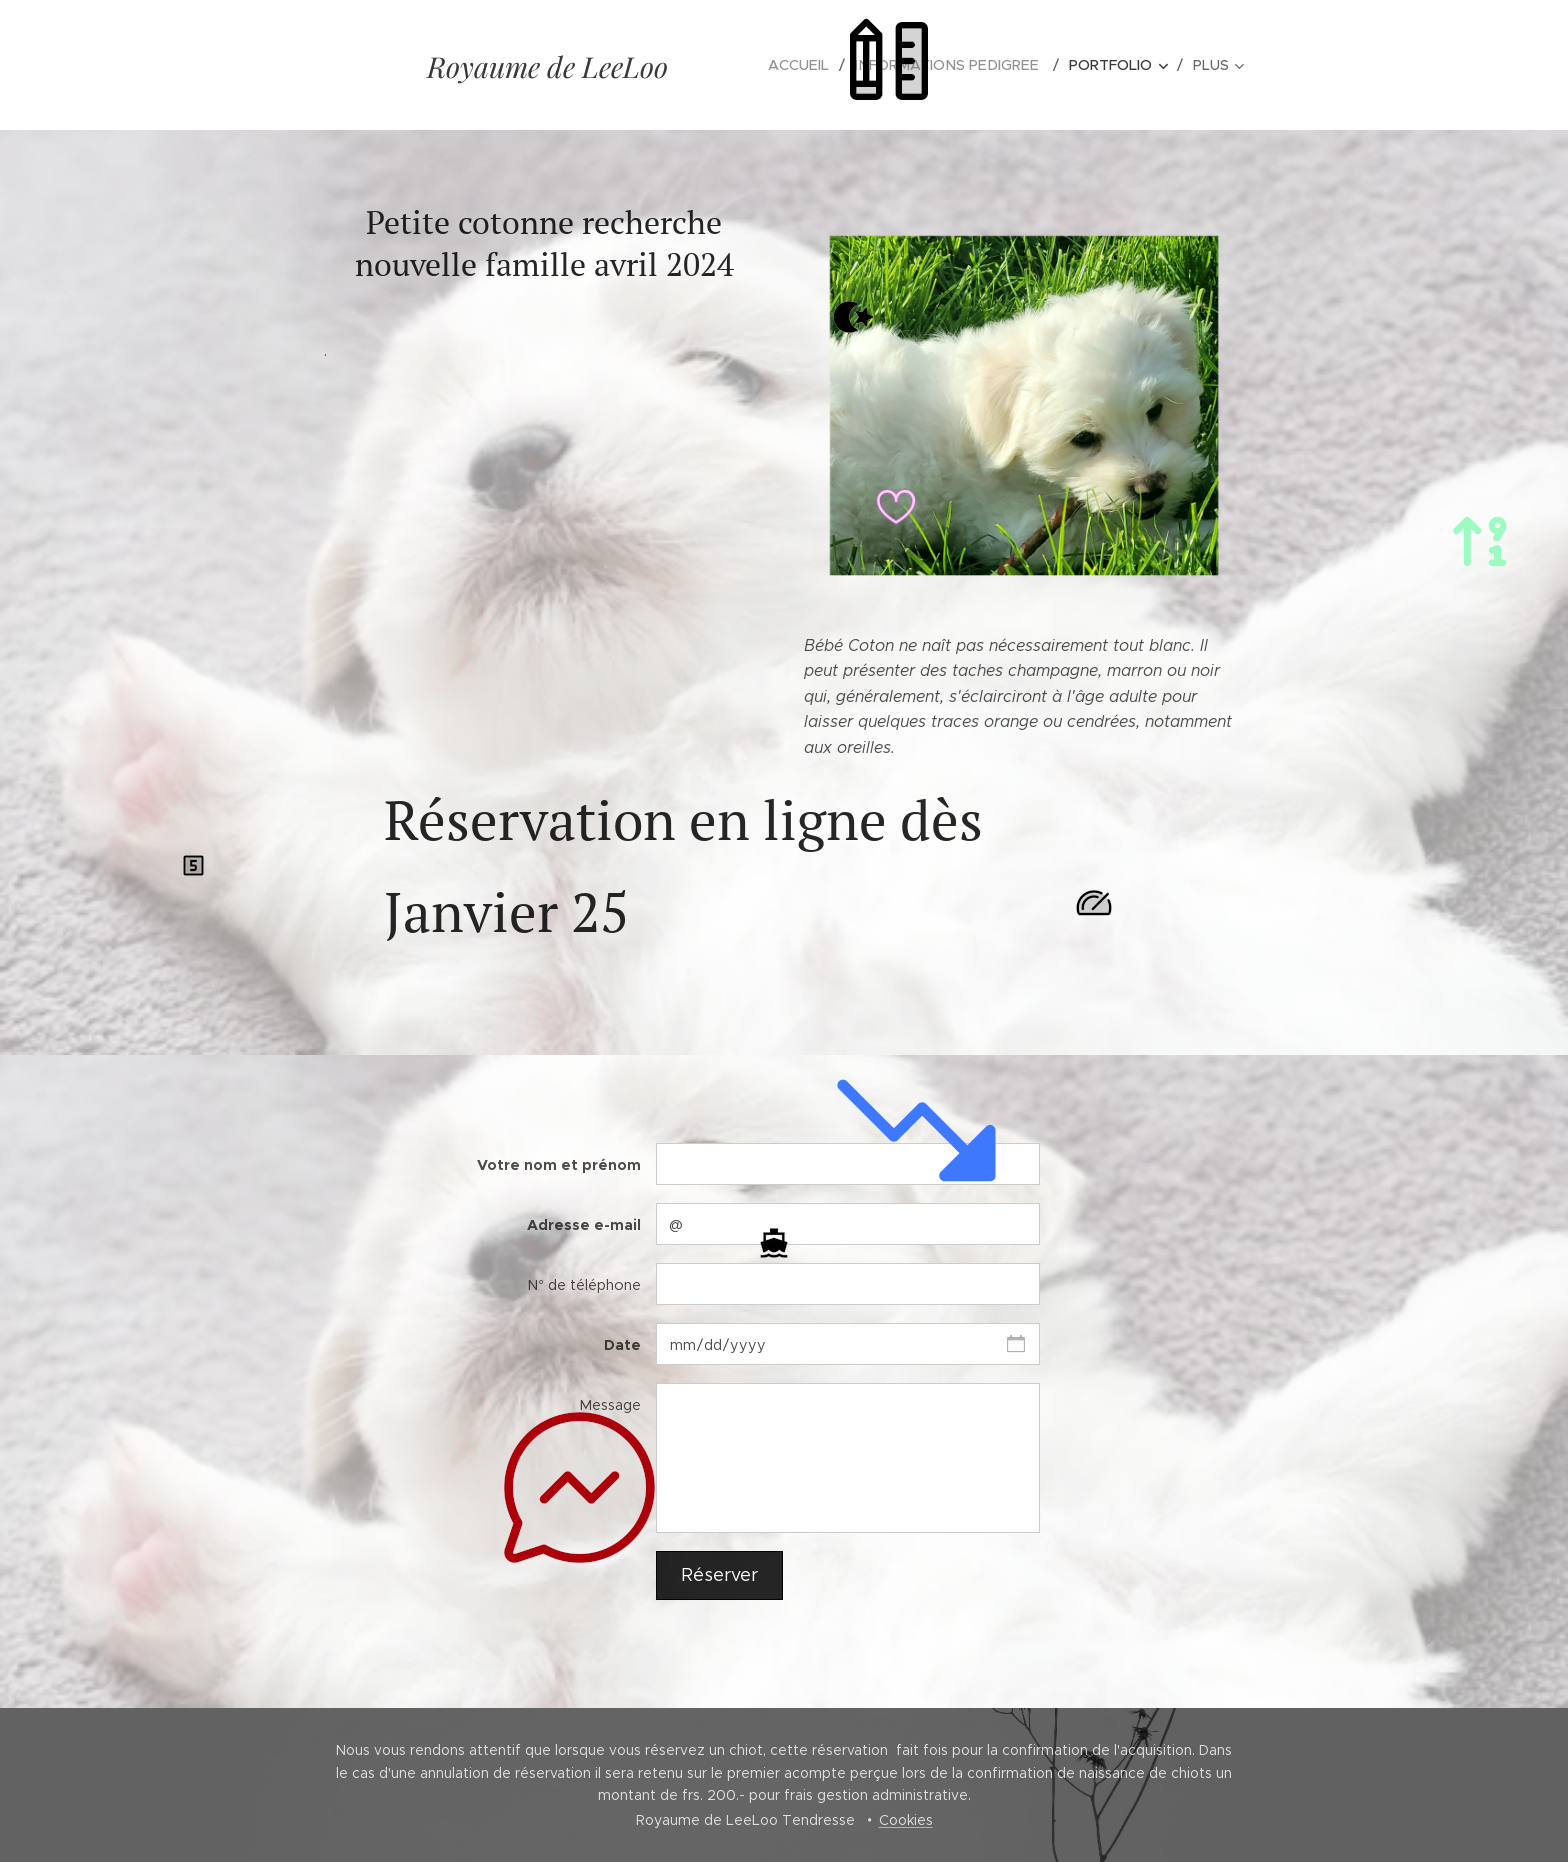 This screenshot has width=1568, height=1862. I want to click on sort numbers in descending order (9 to 1), so click(1481, 541).